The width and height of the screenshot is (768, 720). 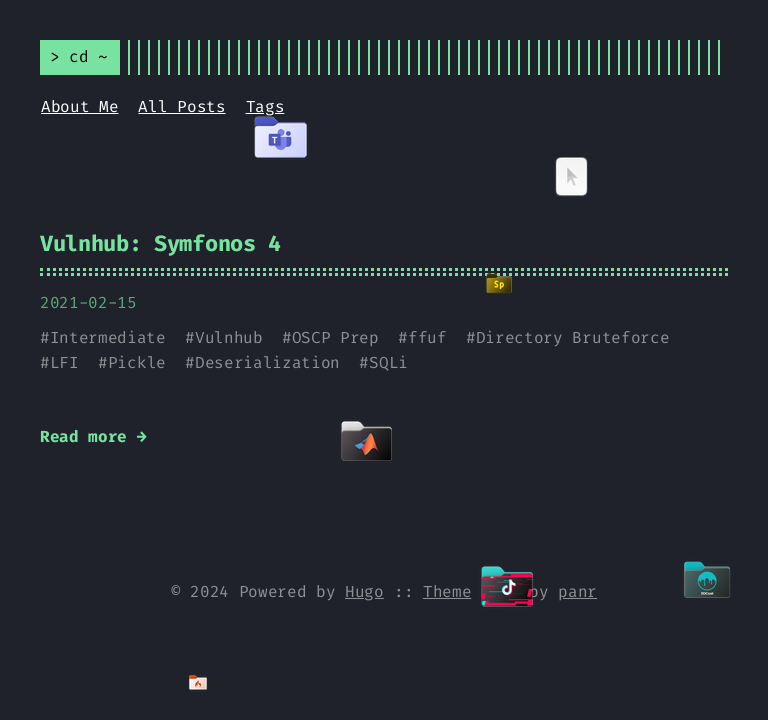 What do you see at coordinates (571, 176) in the screenshot?
I see `cursor image file type` at bounding box center [571, 176].